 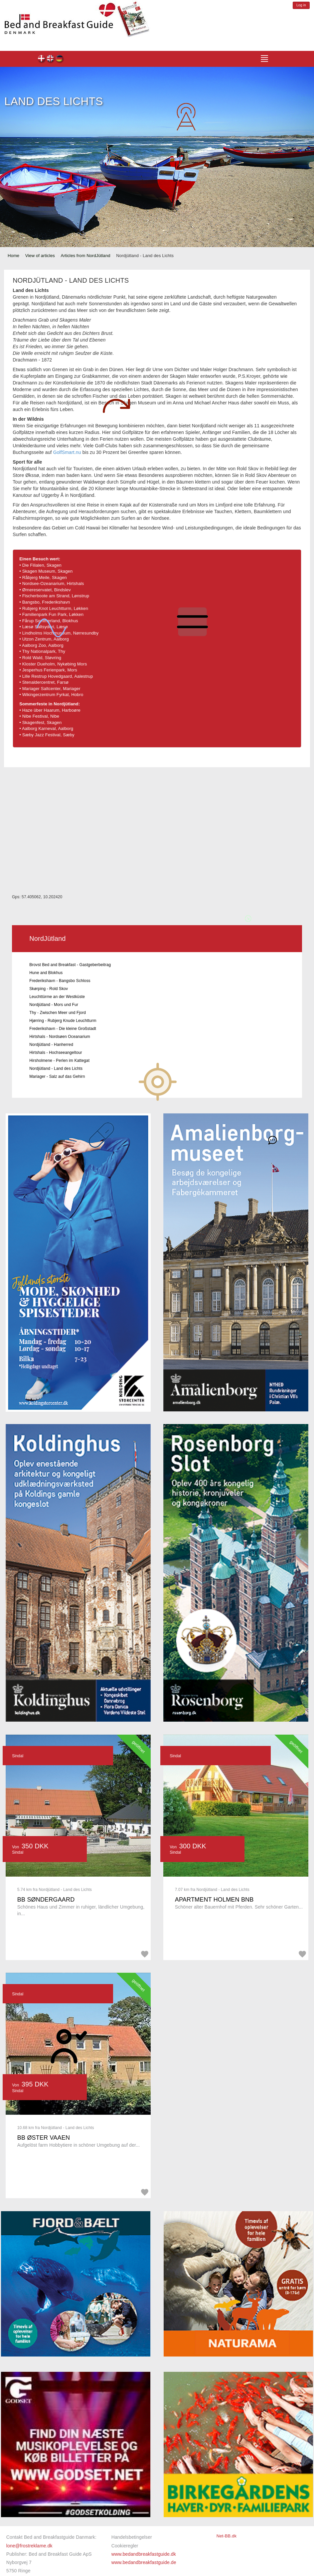 What do you see at coordinates (129, 1783) in the screenshot?
I see `android device or system settings` at bounding box center [129, 1783].